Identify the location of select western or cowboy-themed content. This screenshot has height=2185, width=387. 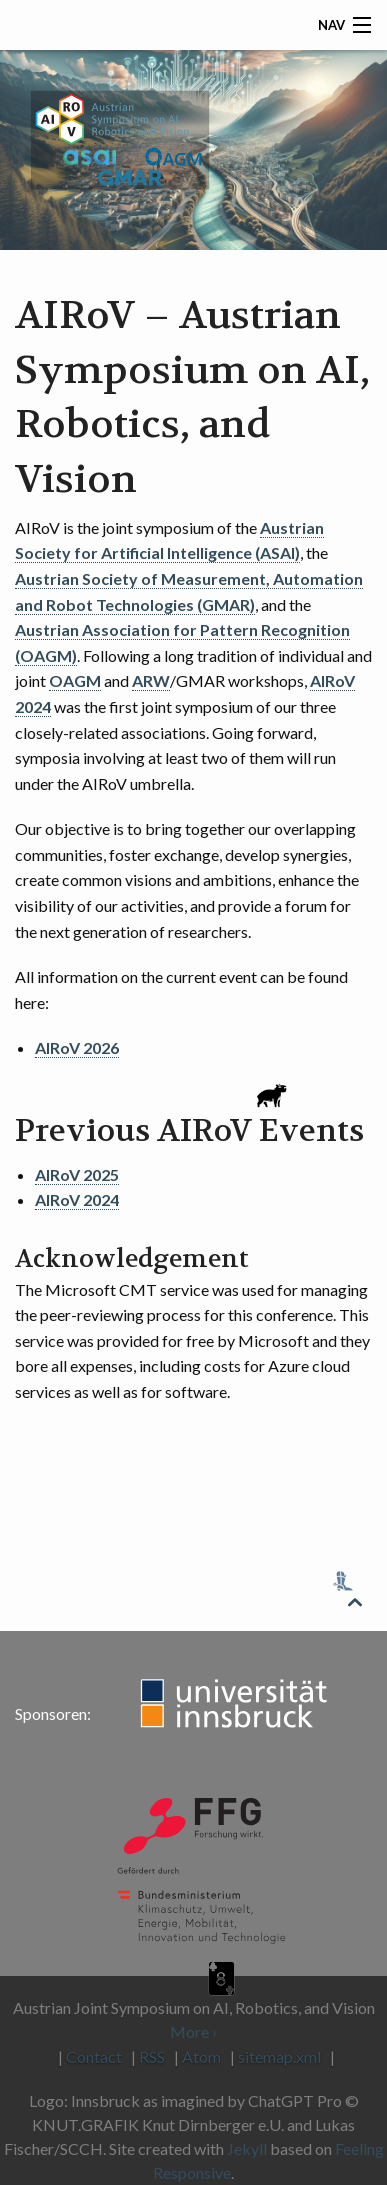
(343, 1581).